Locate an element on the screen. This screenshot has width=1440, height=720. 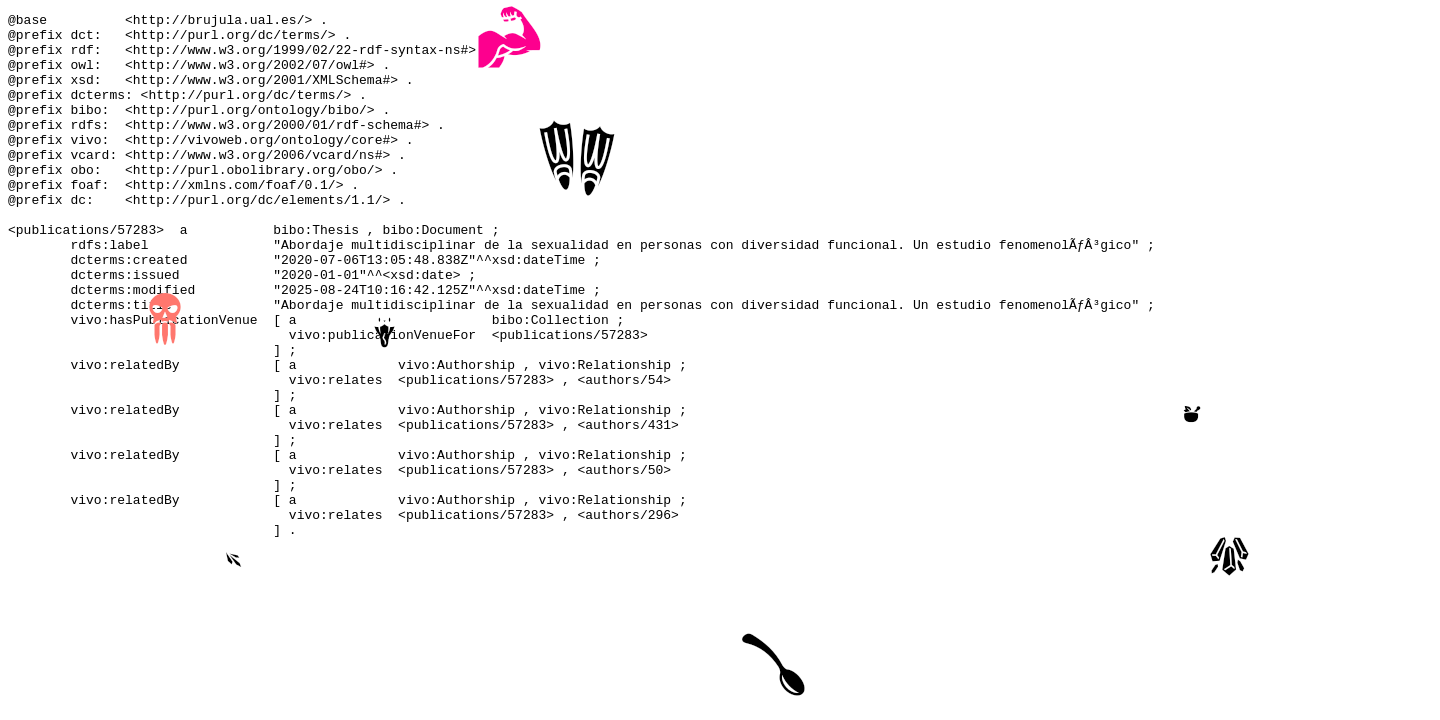
select utensil or cutlery option is located at coordinates (773, 664).